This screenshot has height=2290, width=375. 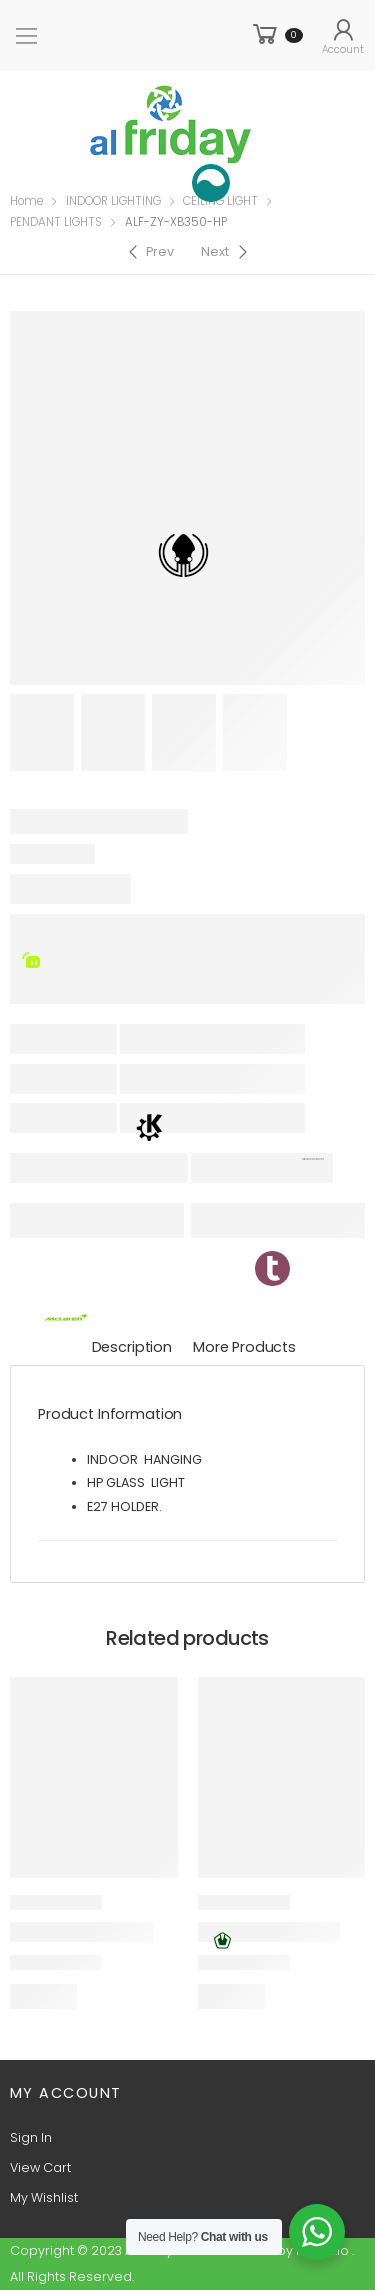 I want to click on sfml framework or library branding, so click(x=222, y=1940).